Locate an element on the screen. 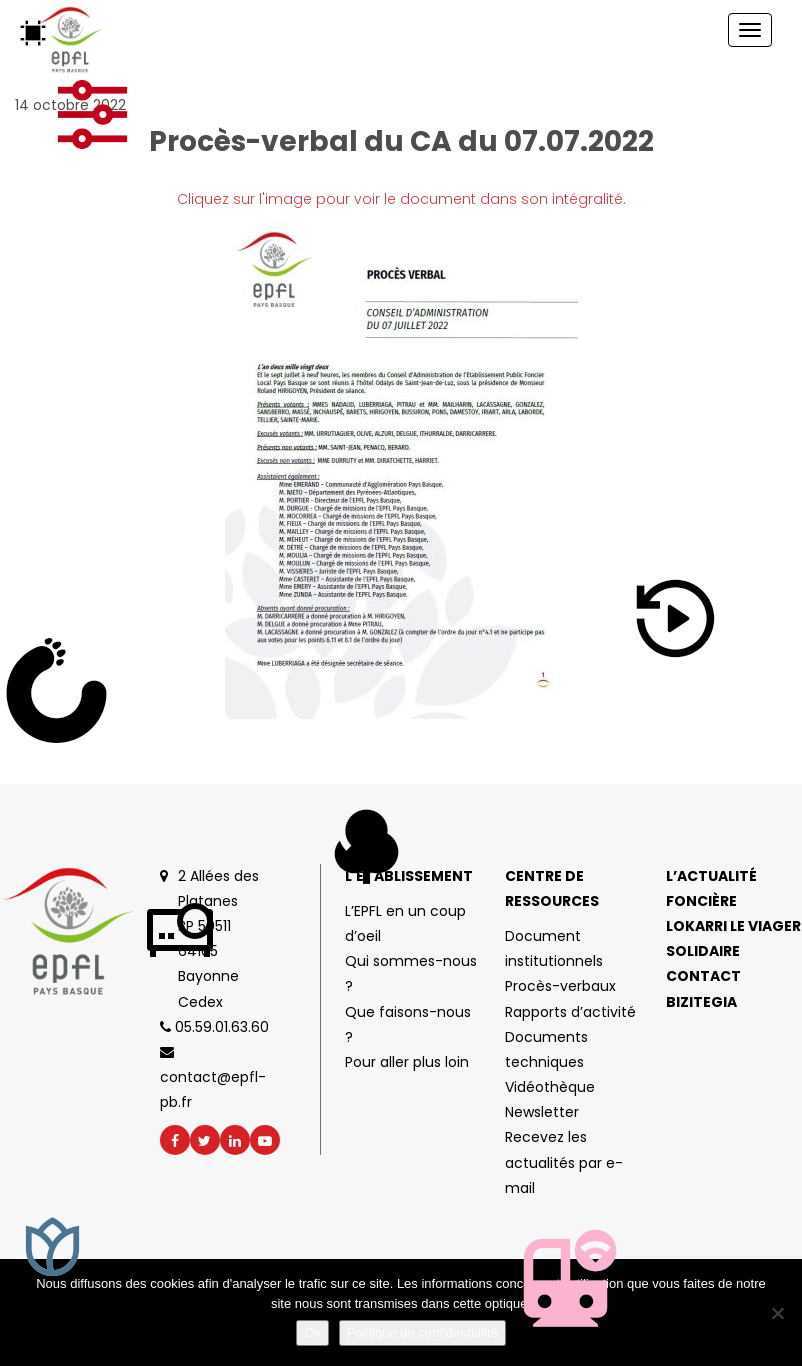 Image resolution: width=802 pixels, height=1366 pixels. access nature or environmental settings is located at coordinates (366, 848).